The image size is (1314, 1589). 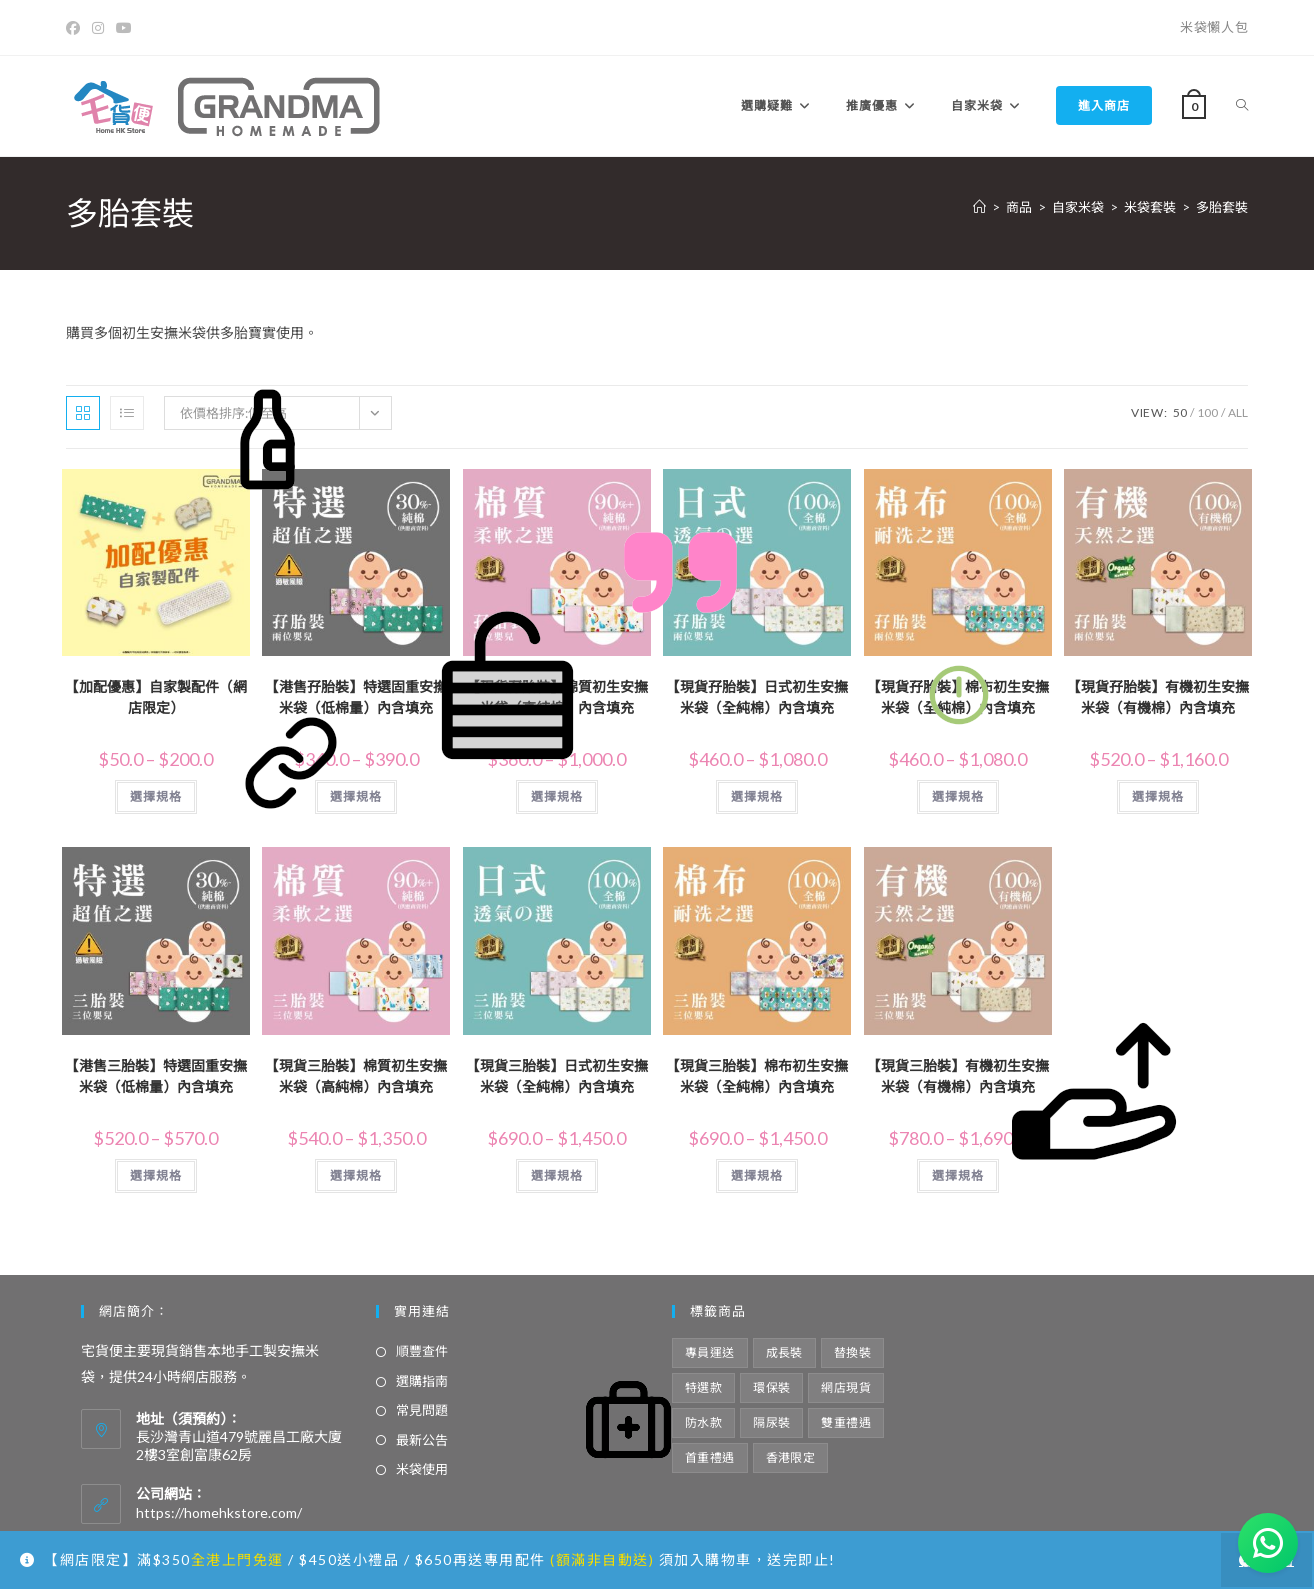 What do you see at coordinates (959, 695) in the screenshot?
I see `indicates 12 o'clock or noon/midnight time` at bounding box center [959, 695].